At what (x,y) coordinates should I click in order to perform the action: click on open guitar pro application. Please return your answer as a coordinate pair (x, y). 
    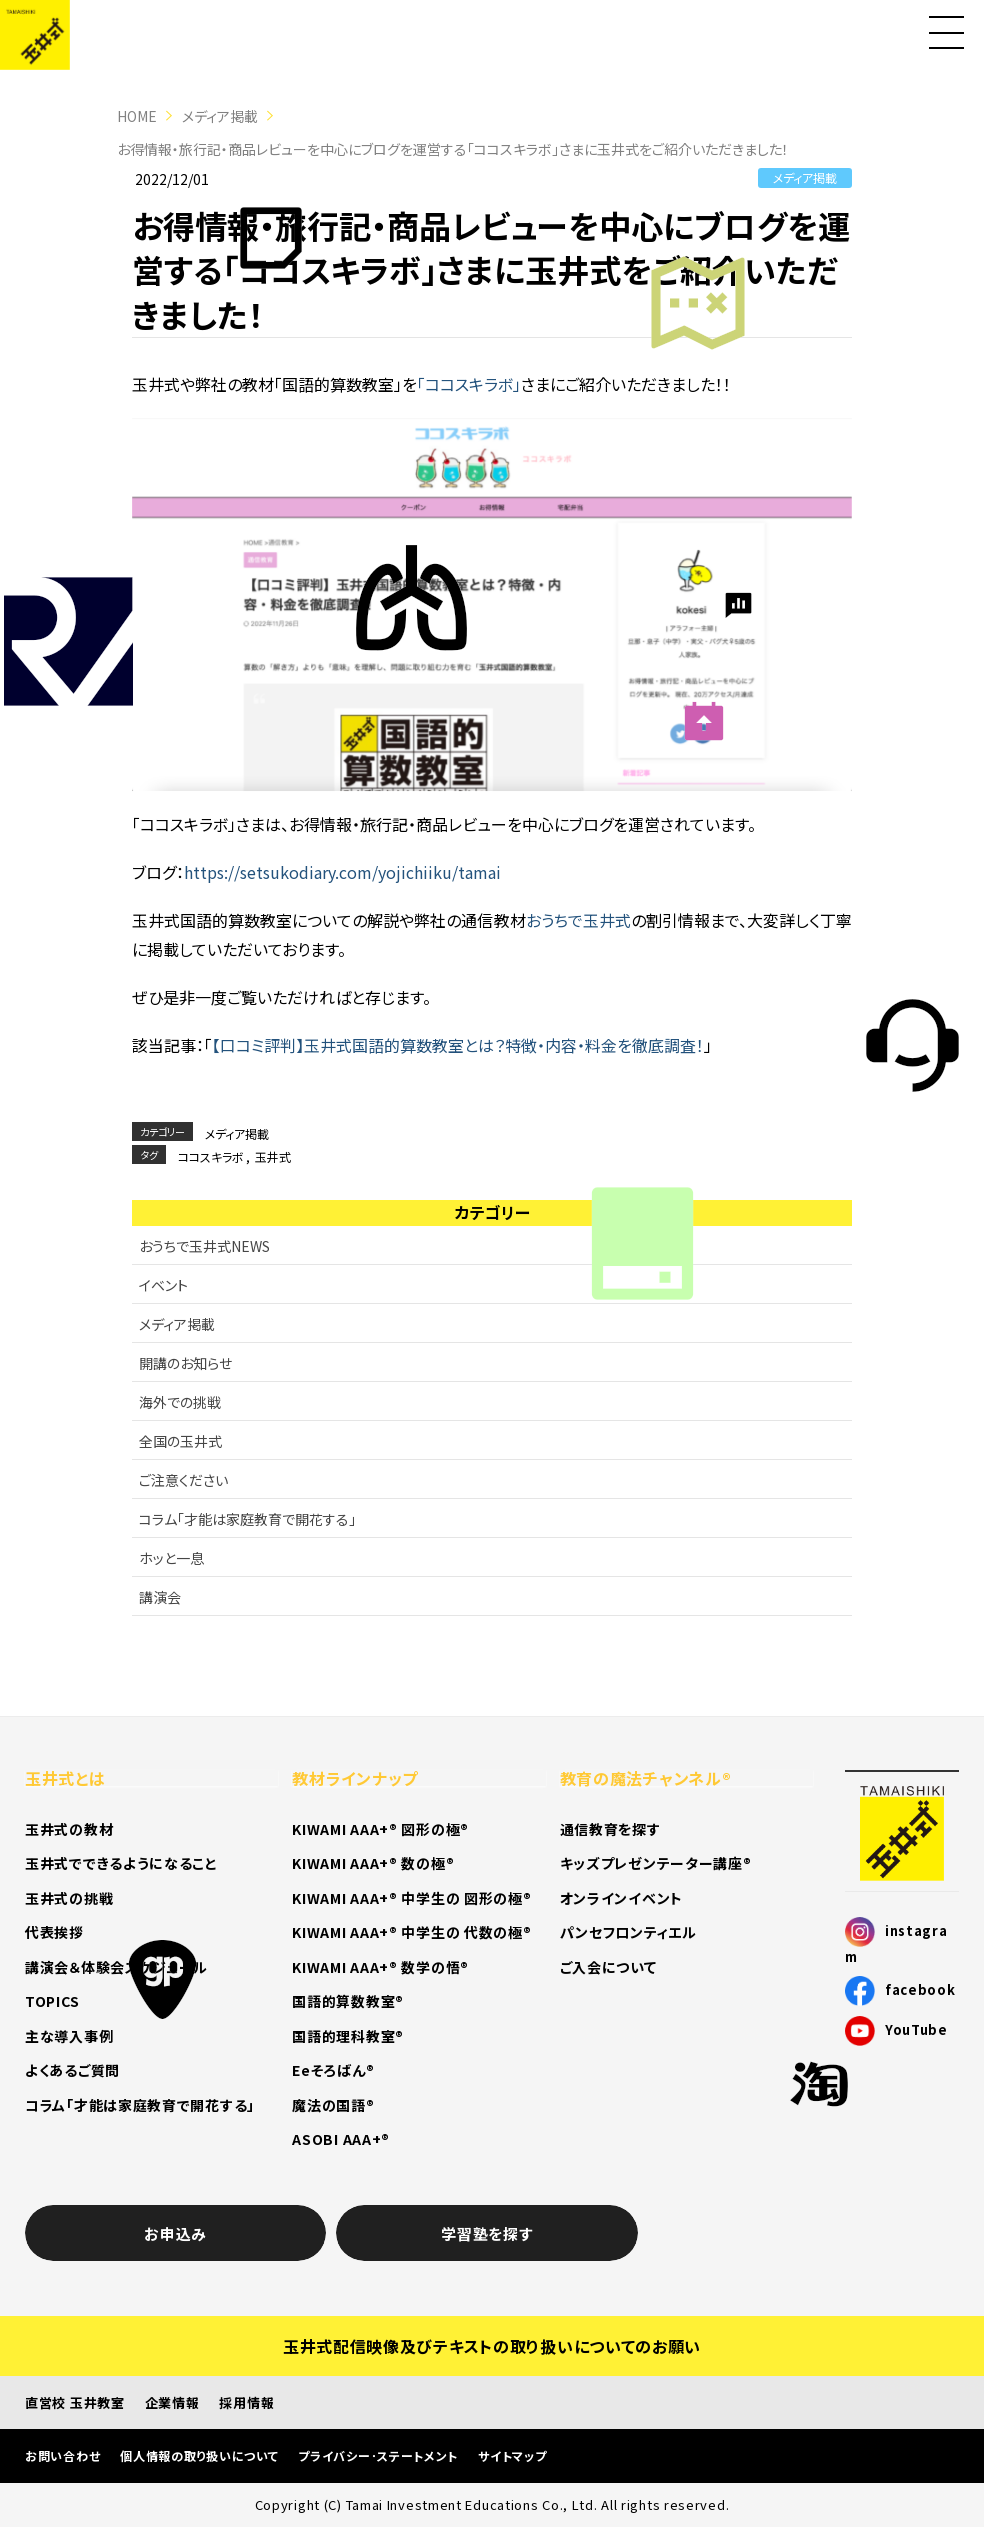
    Looking at the image, I should click on (162, 1979).